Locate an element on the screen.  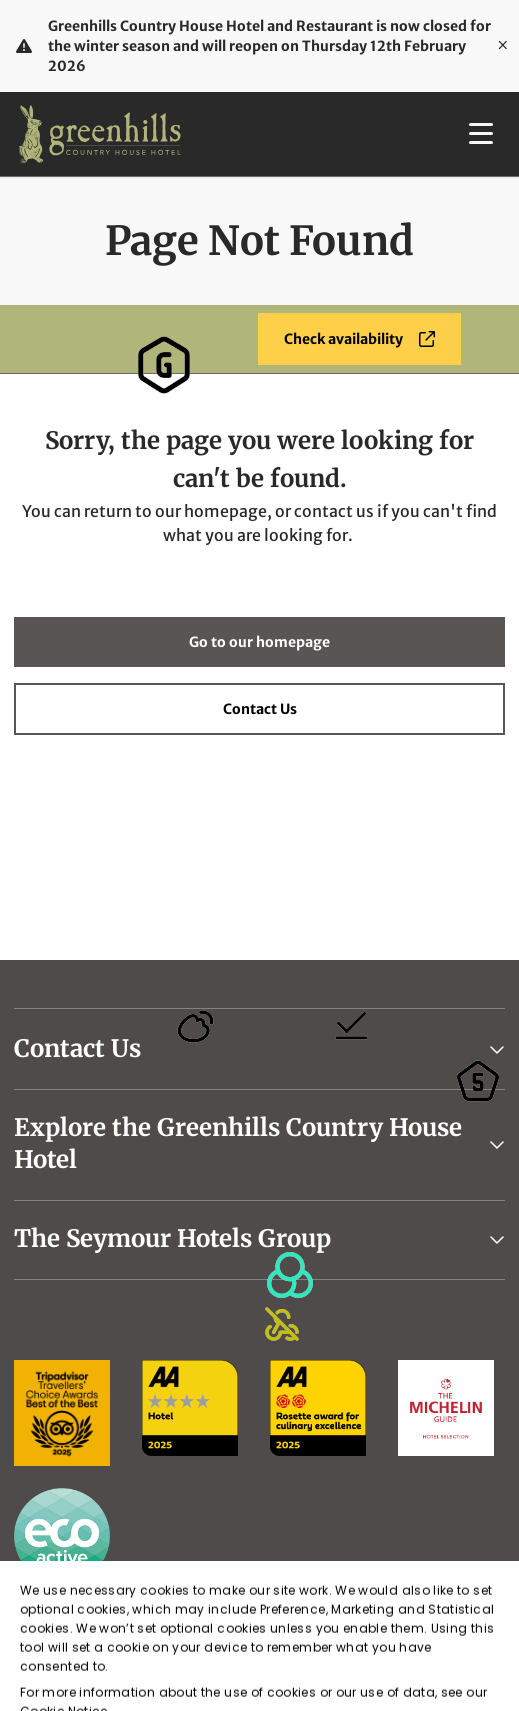
confirm or submit an action is located at coordinates (351, 1026).